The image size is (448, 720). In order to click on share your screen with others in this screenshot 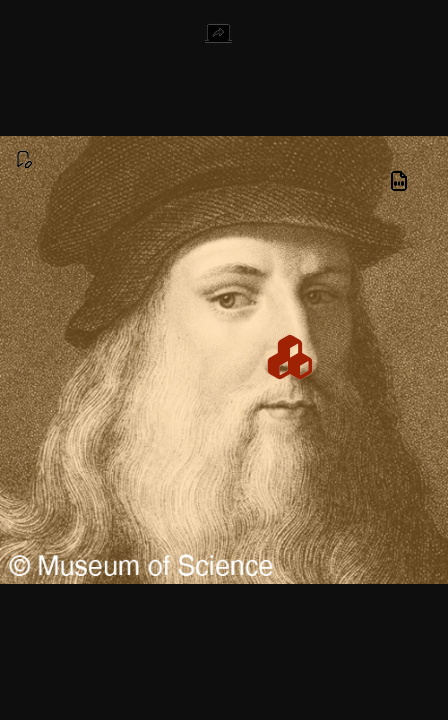, I will do `click(218, 33)`.